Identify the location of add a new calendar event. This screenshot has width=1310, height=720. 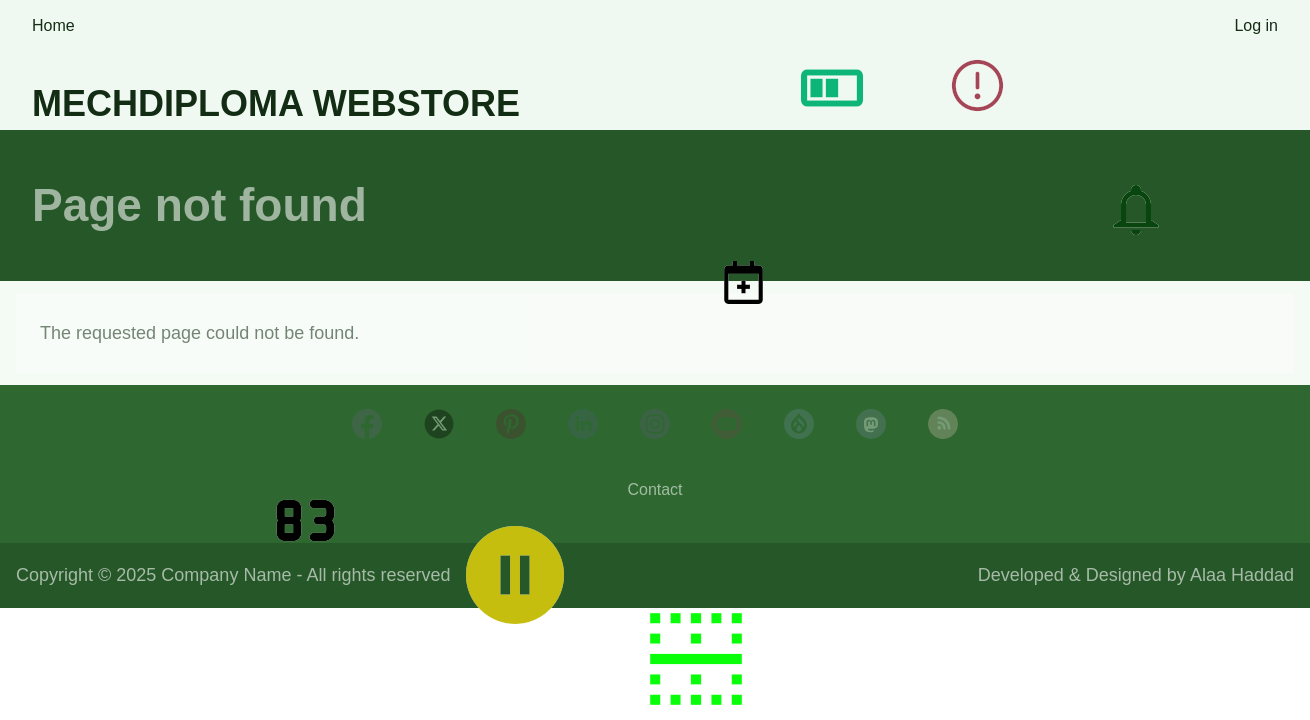
(743, 282).